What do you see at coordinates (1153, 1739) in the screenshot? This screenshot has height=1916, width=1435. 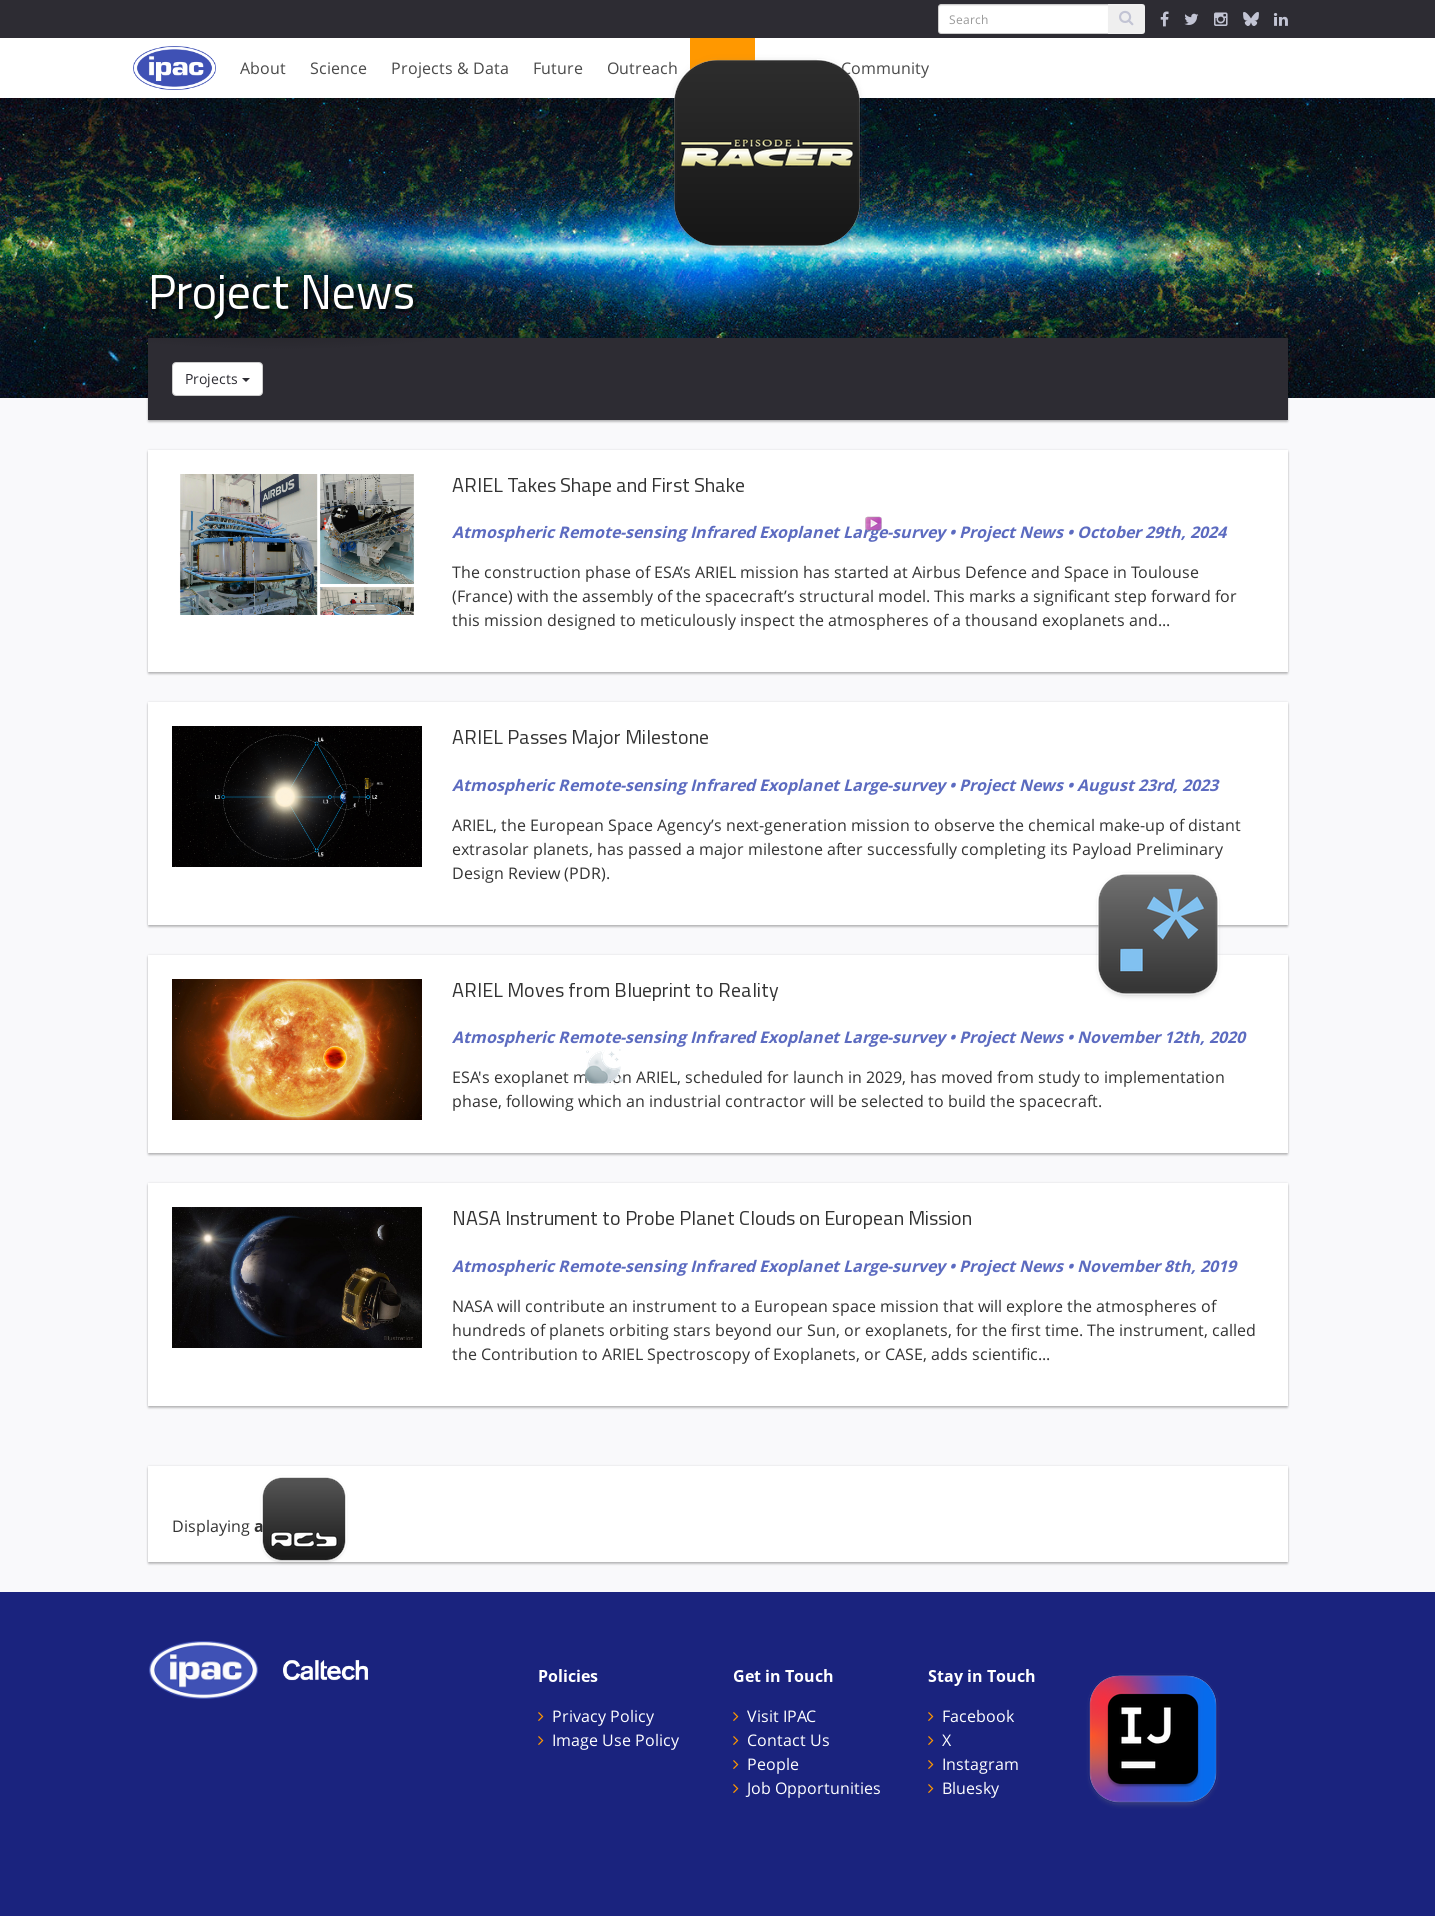 I see `open IntelliJ IDEA development environment` at bounding box center [1153, 1739].